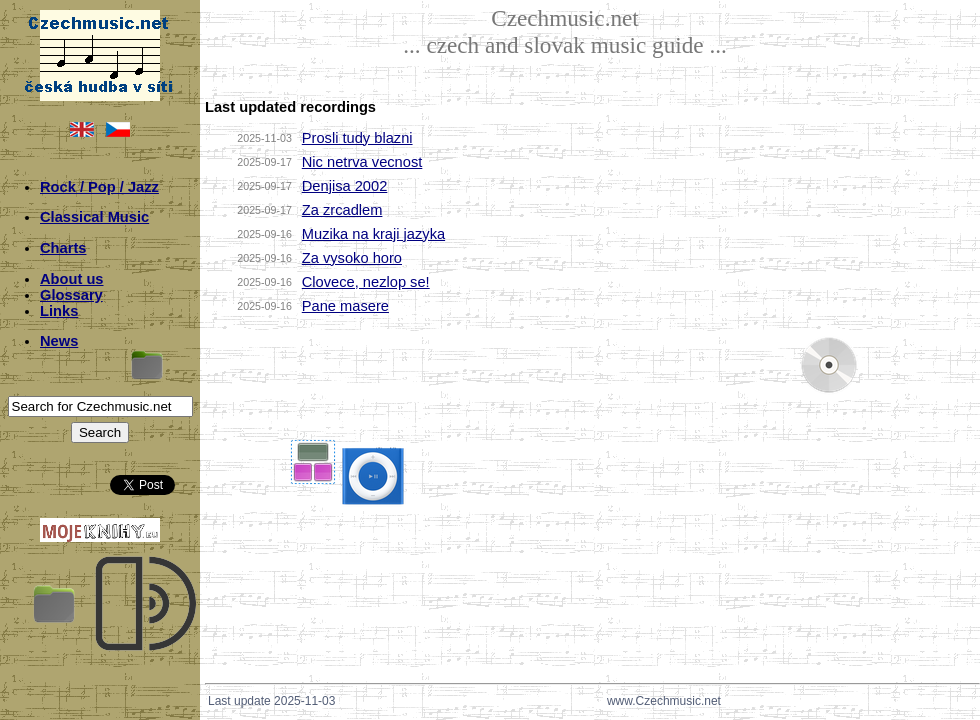 Image resolution: width=980 pixels, height=720 pixels. Describe the element at coordinates (829, 365) in the screenshot. I see `access dvd or optical disc drive` at that location.